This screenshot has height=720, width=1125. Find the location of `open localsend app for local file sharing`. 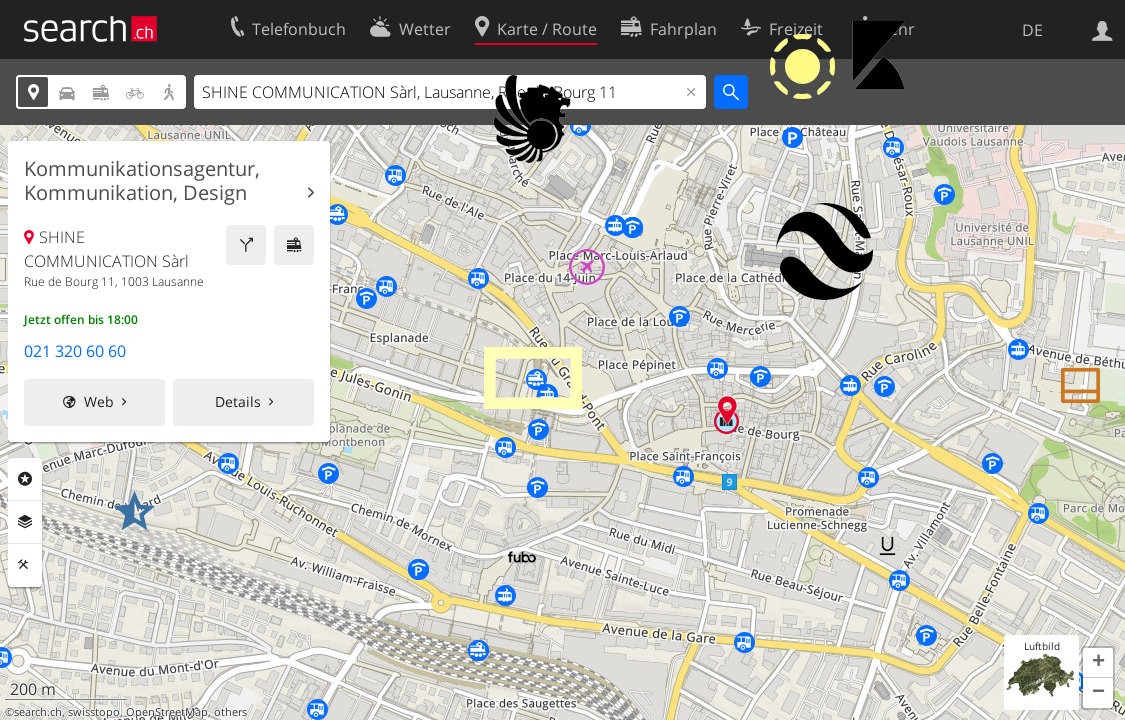

open localsend app for local file sharing is located at coordinates (802, 66).